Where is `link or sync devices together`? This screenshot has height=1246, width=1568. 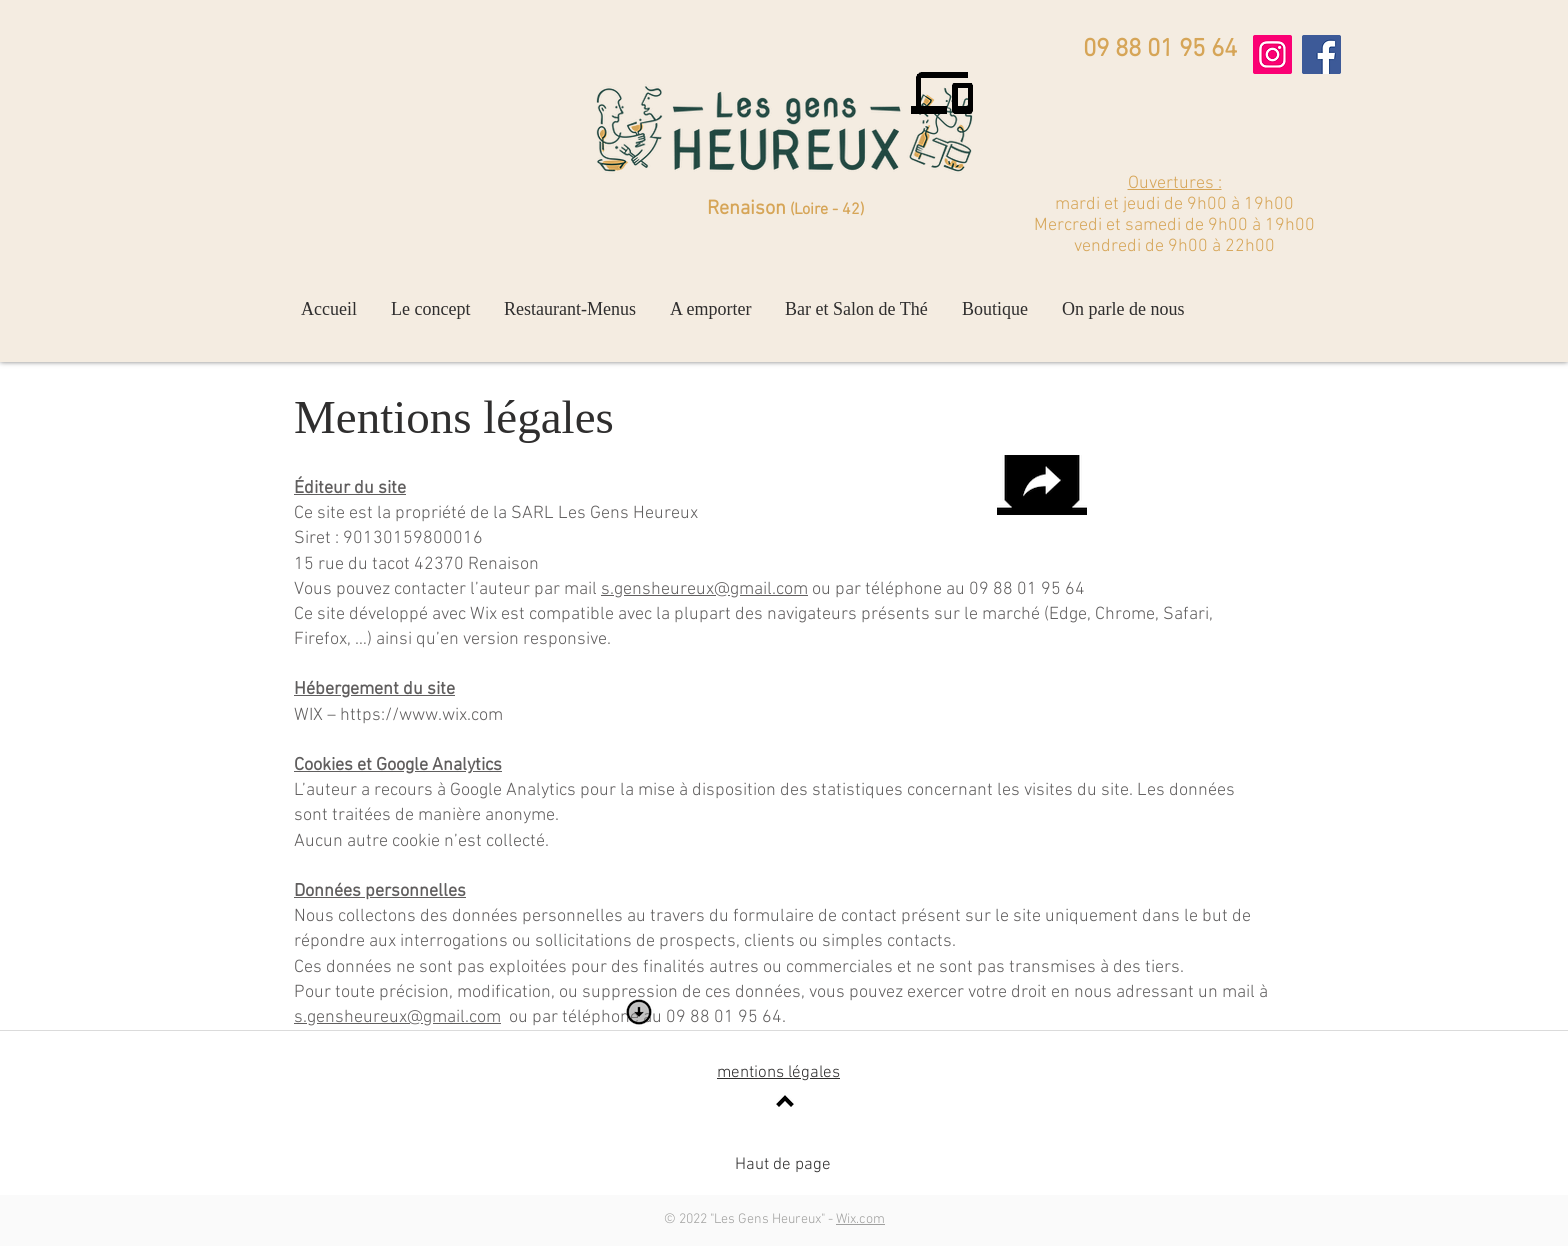
link or sync devices together is located at coordinates (942, 93).